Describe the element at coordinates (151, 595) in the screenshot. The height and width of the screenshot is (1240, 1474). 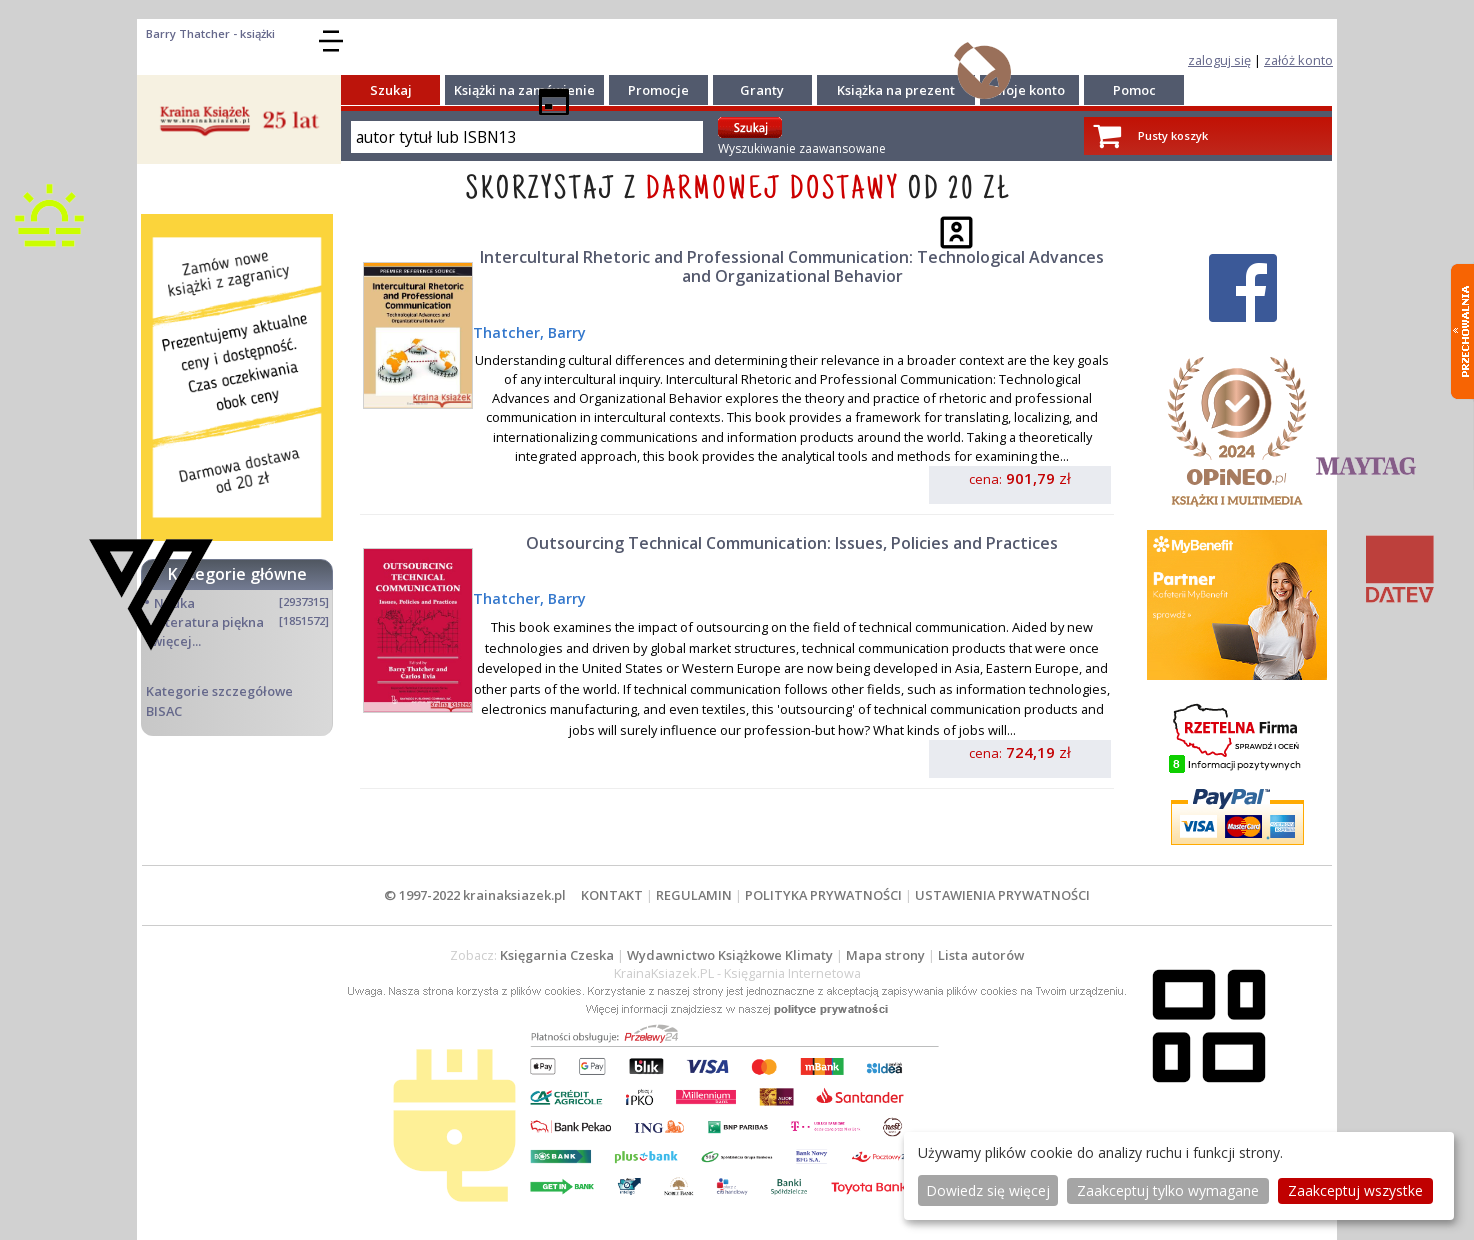
I see `vuetify framework logo` at that location.